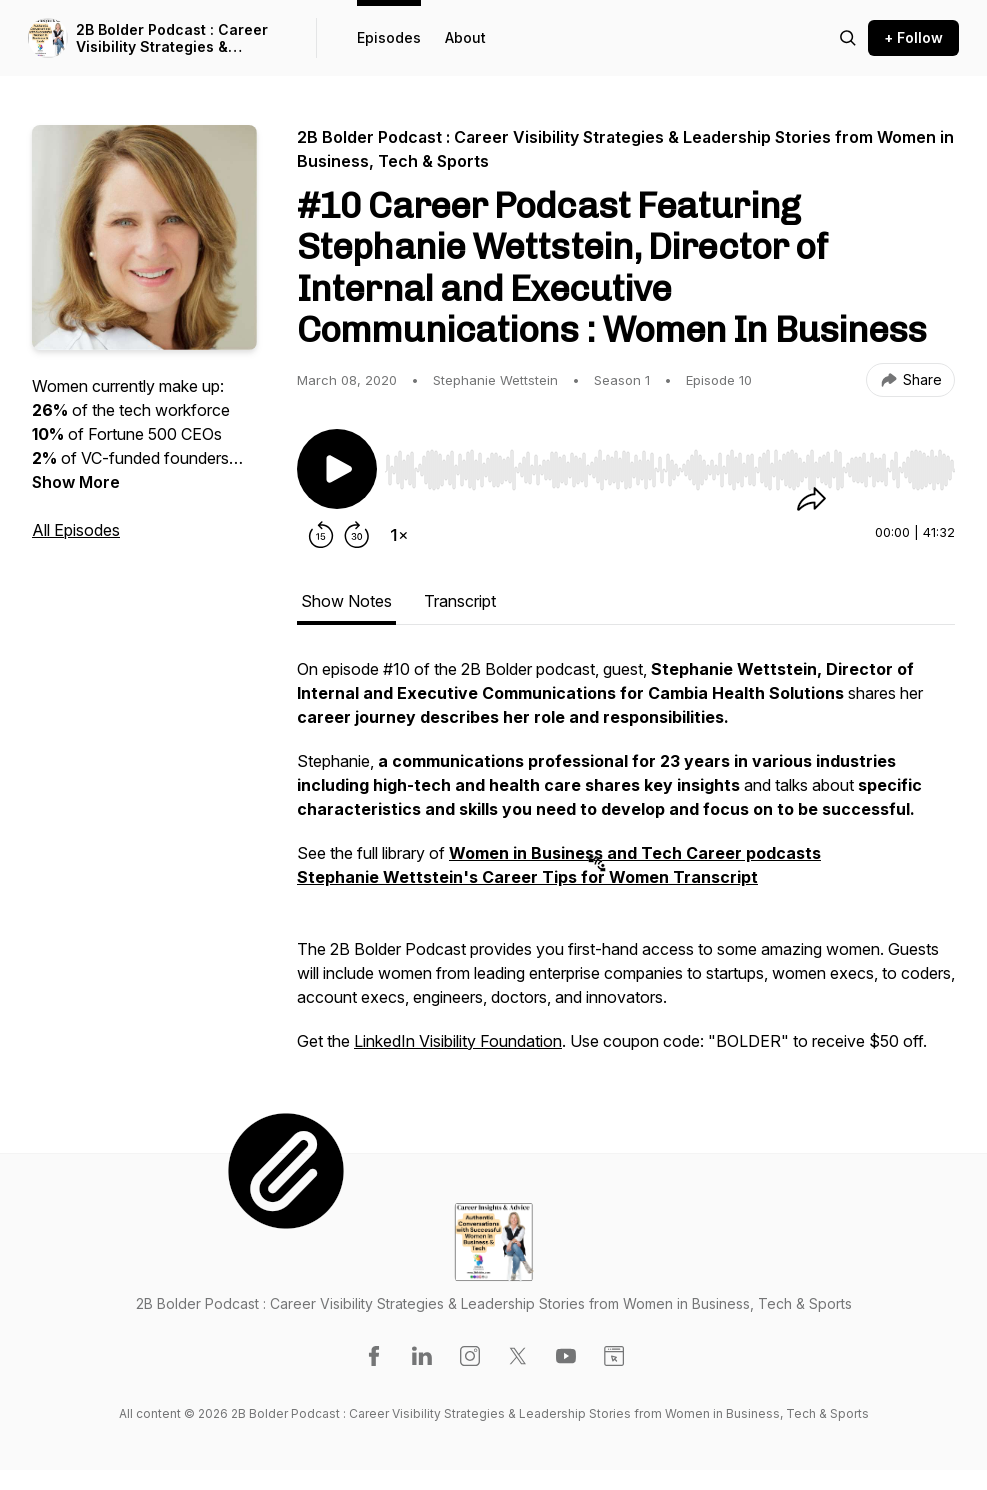 The width and height of the screenshot is (987, 1490). Describe the element at coordinates (597, 863) in the screenshot. I see `connect with others remotely or wirelessly` at that location.